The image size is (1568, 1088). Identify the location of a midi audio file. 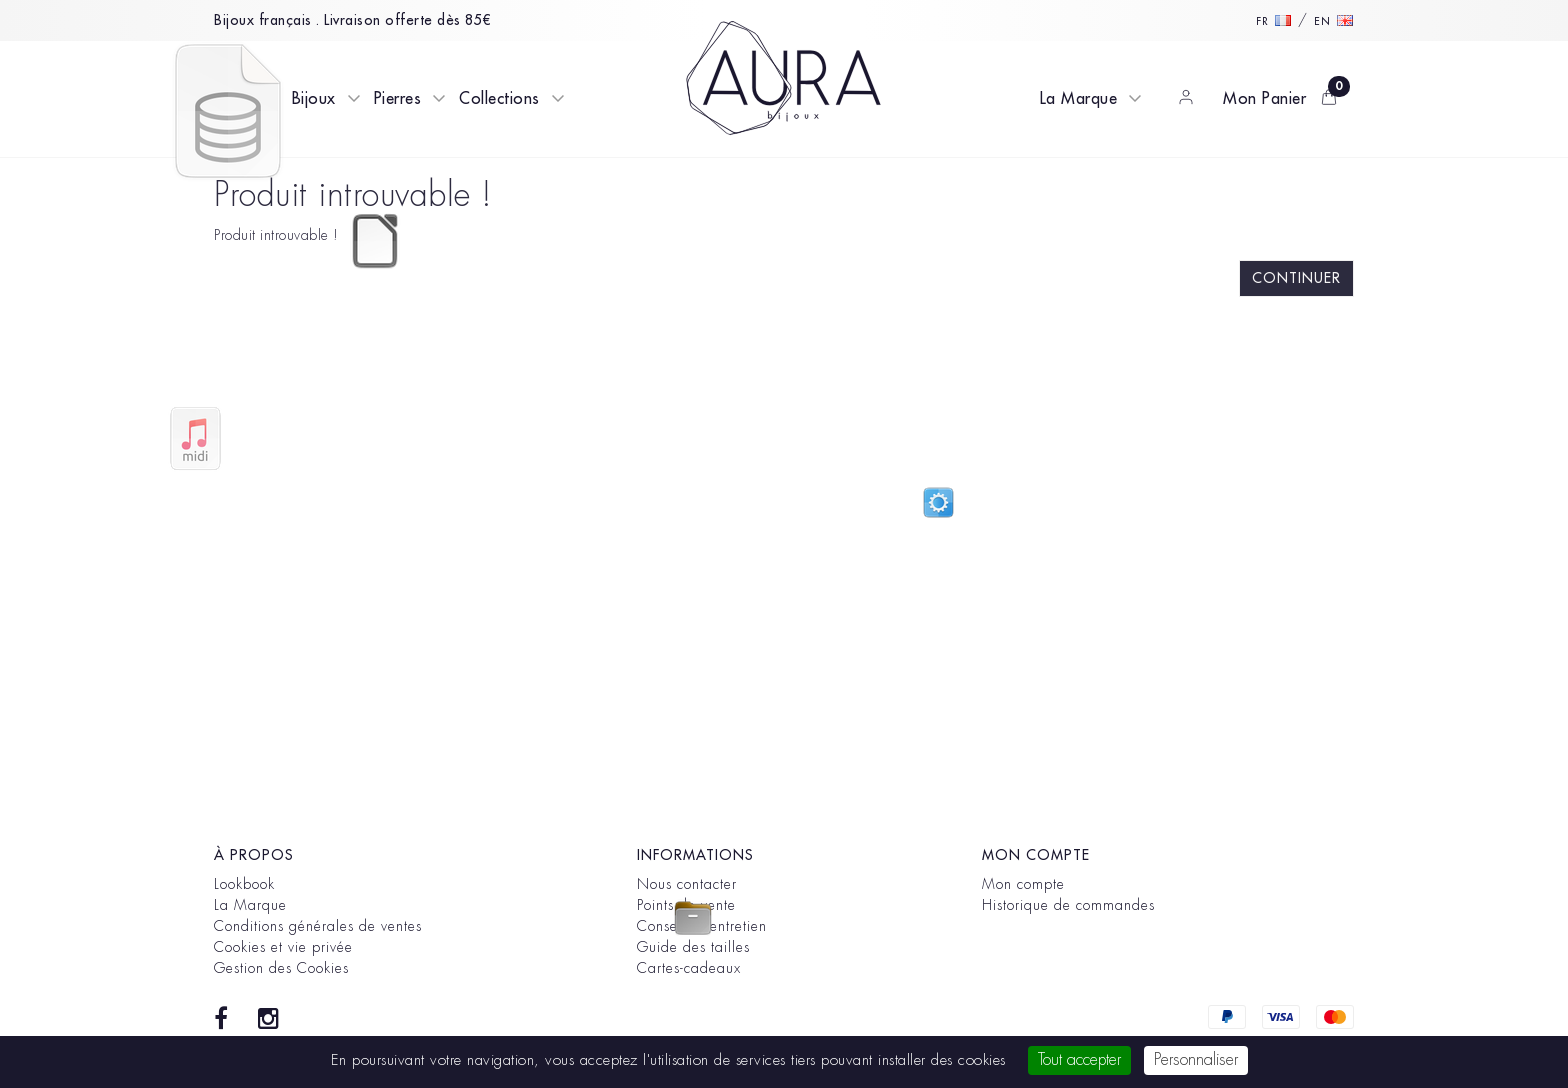
(195, 438).